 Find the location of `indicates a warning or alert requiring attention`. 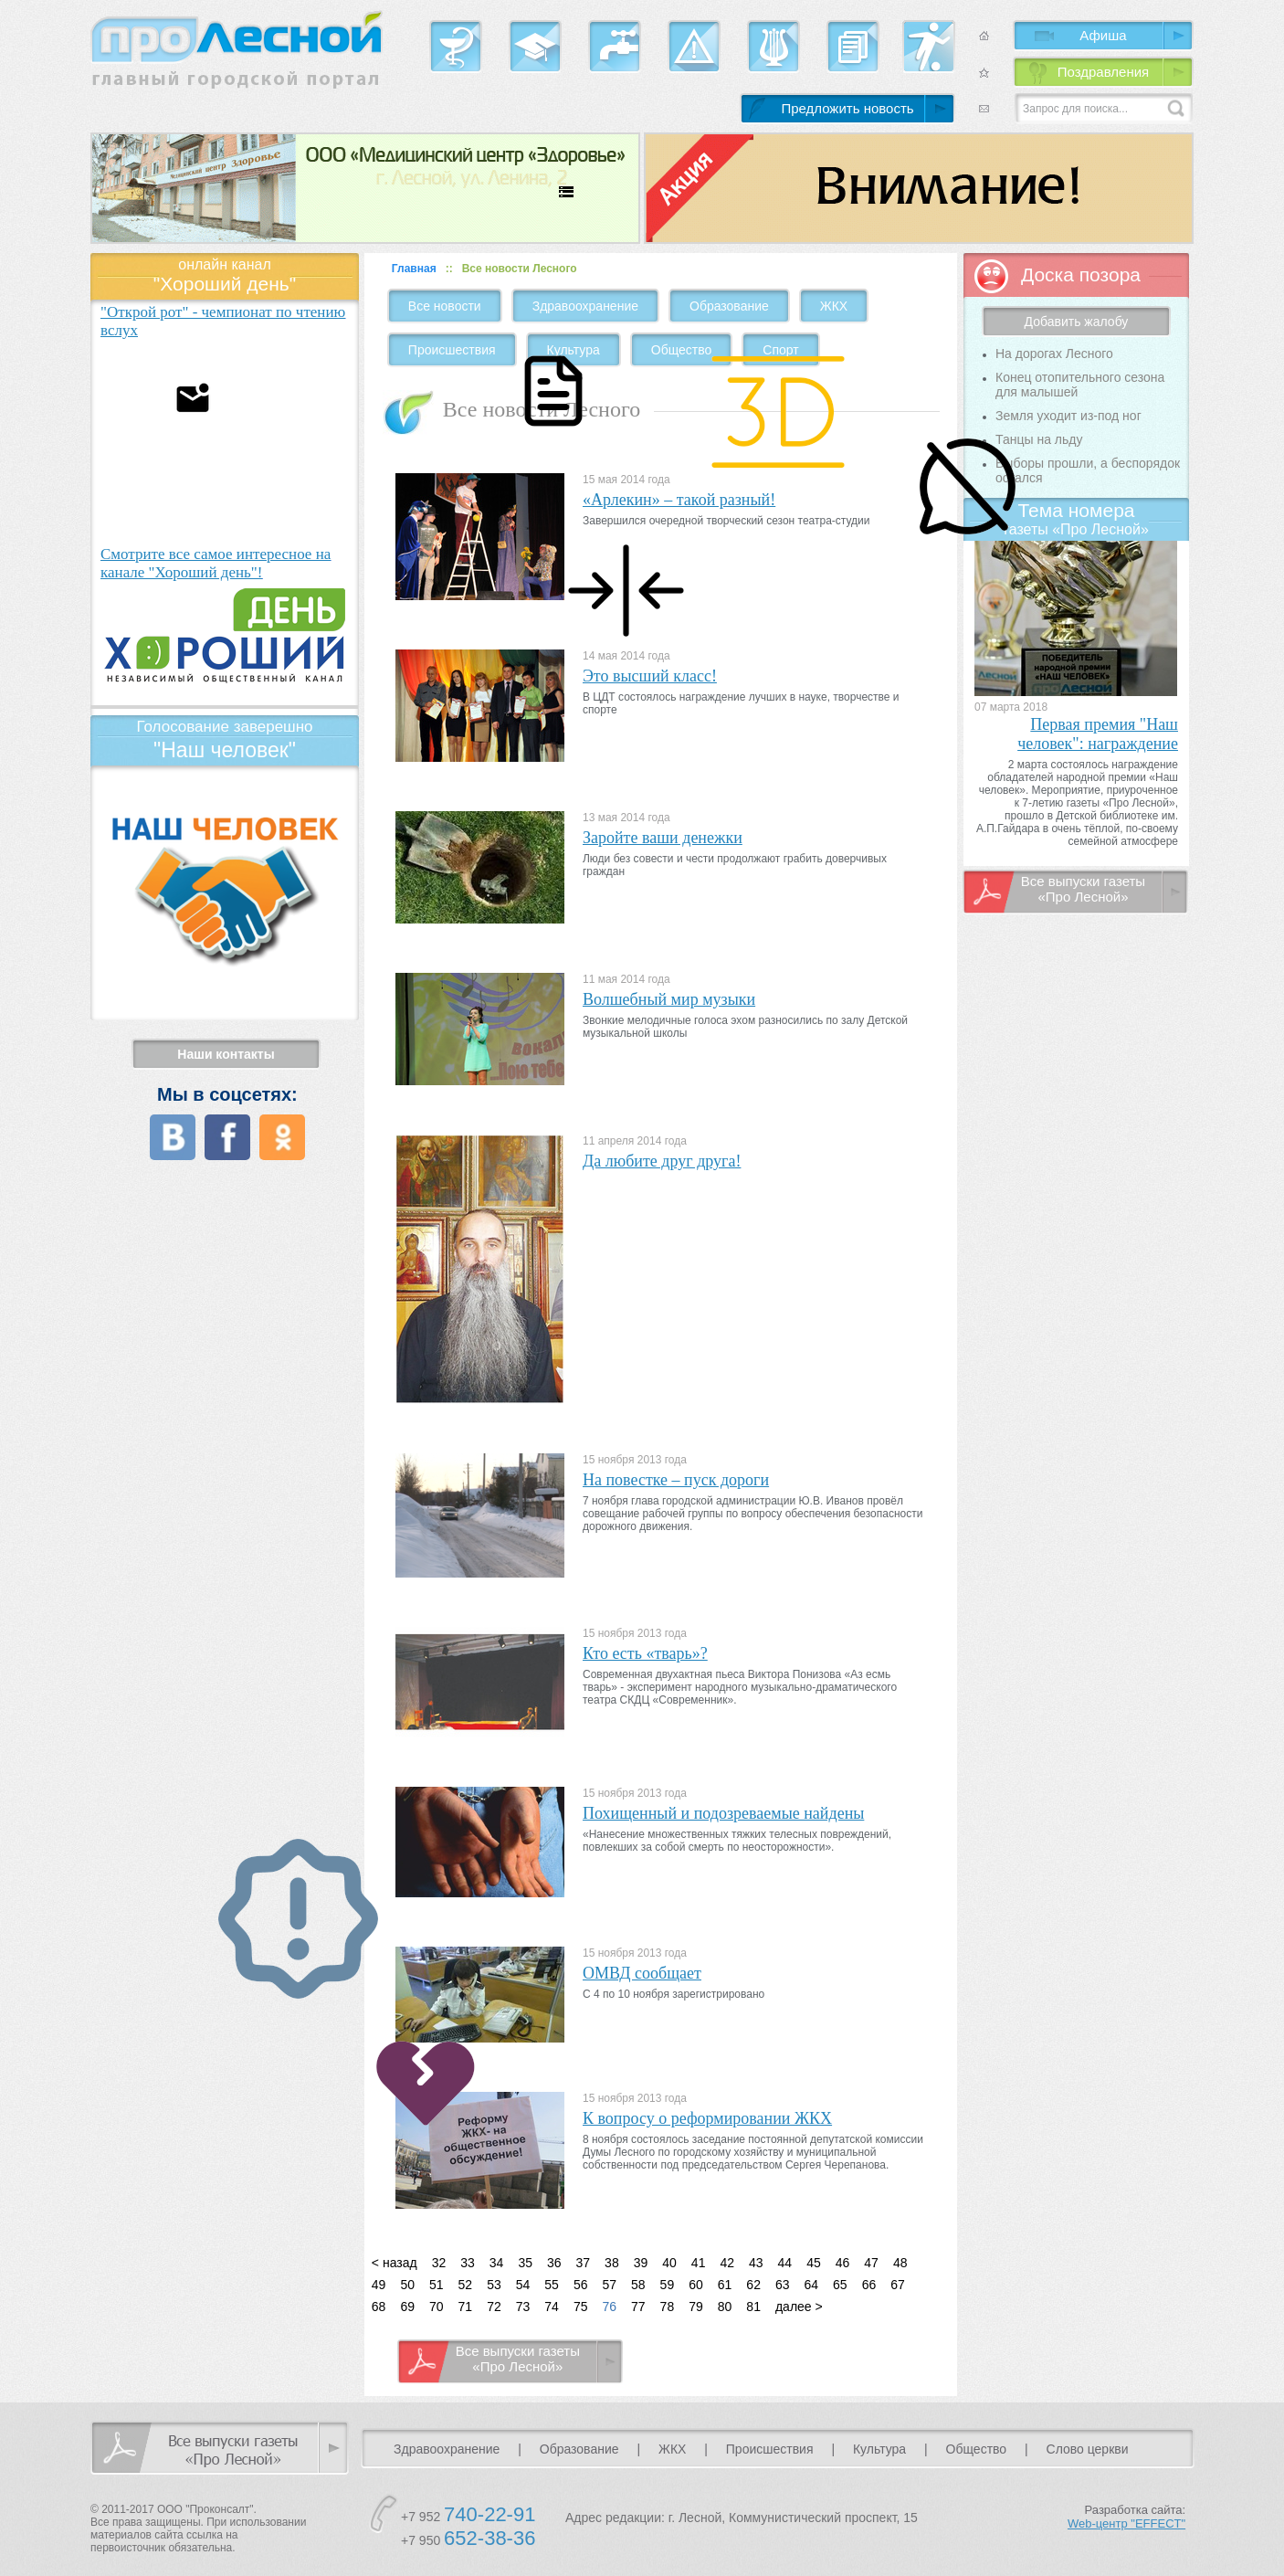

indicates a warning or alert requiring attention is located at coordinates (298, 1918).